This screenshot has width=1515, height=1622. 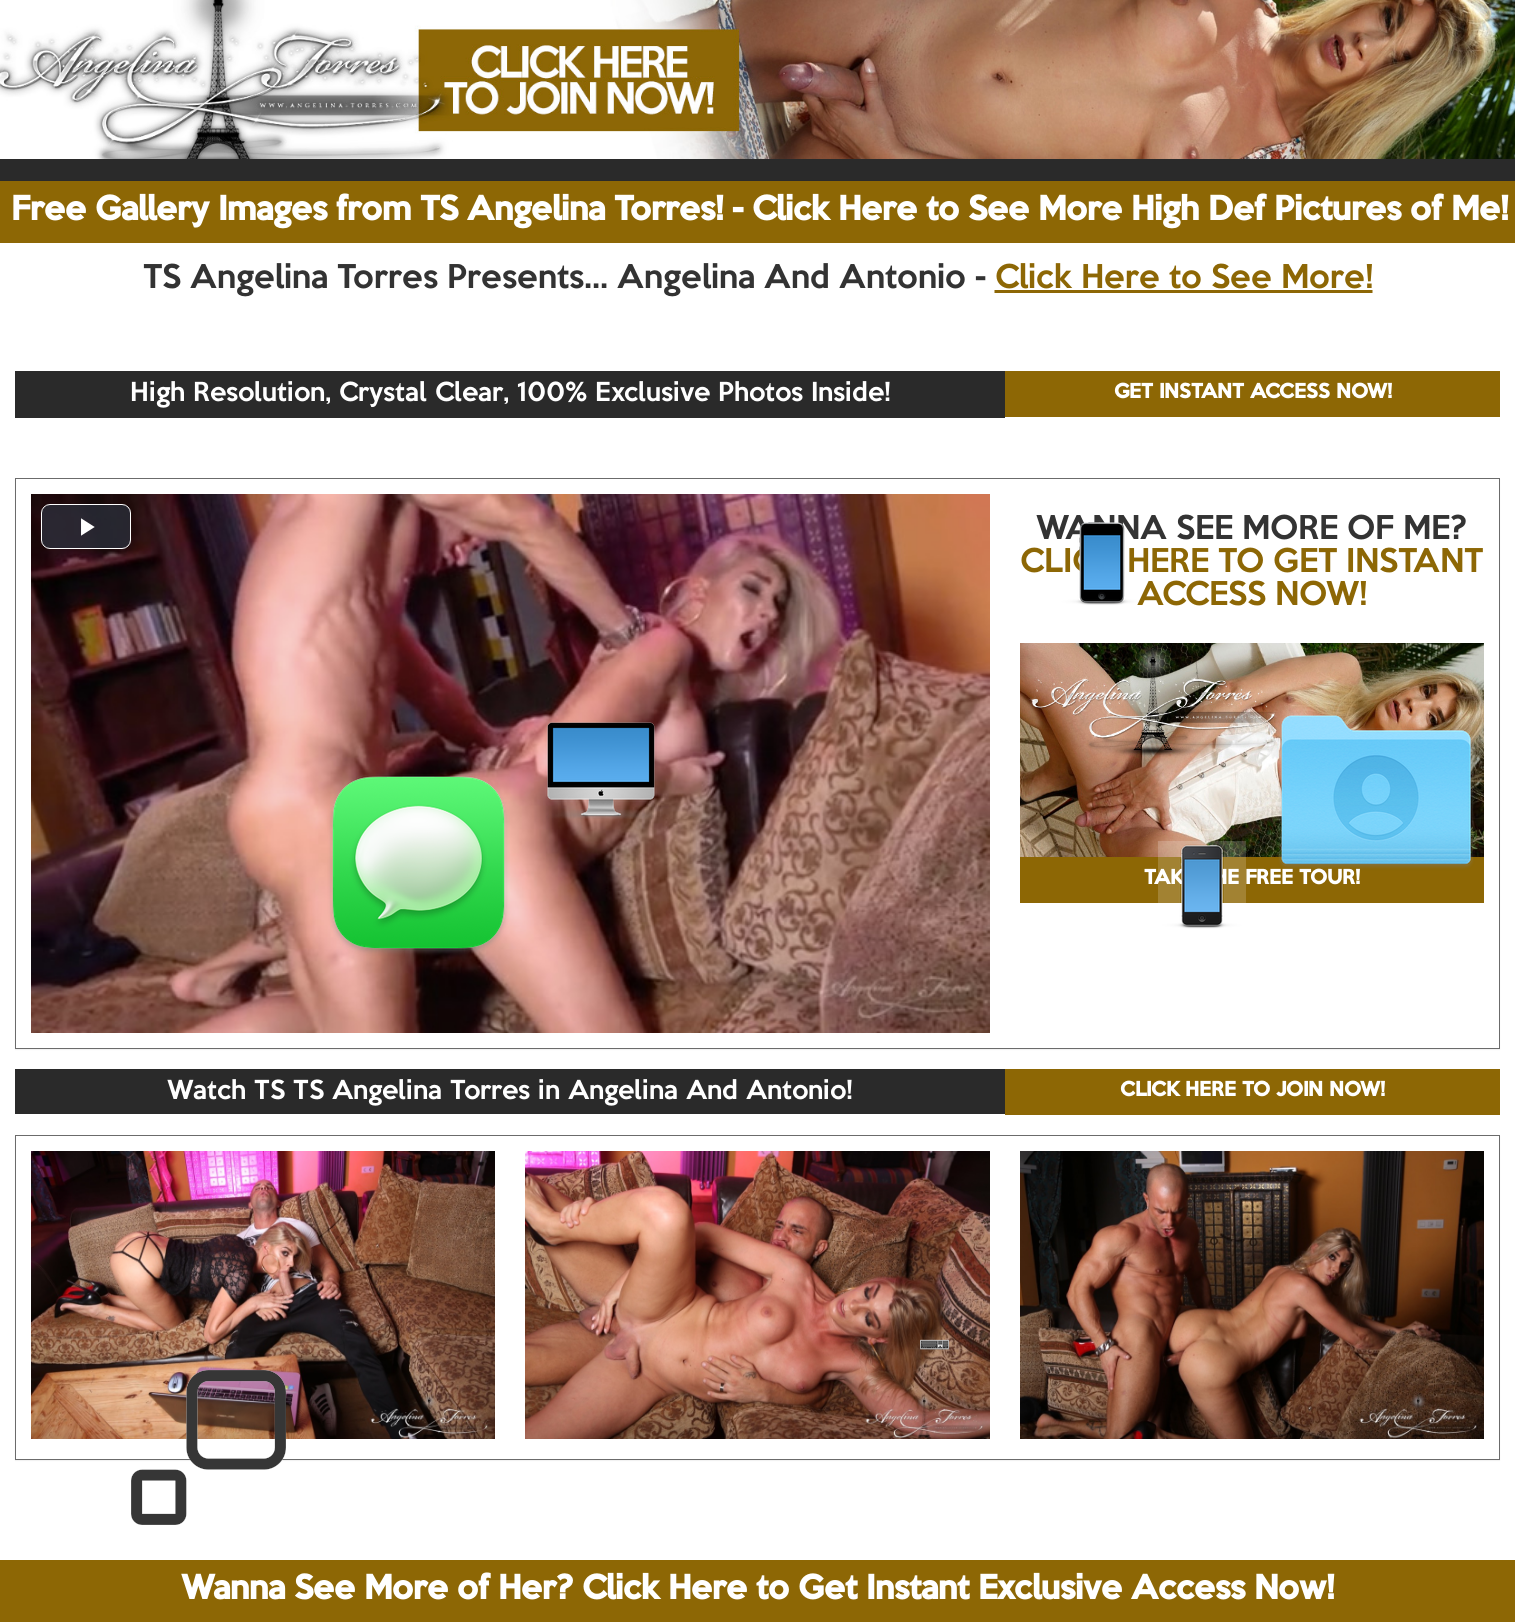 I want to click on access connected or mounted external drives, so click(x=208, y=1447).